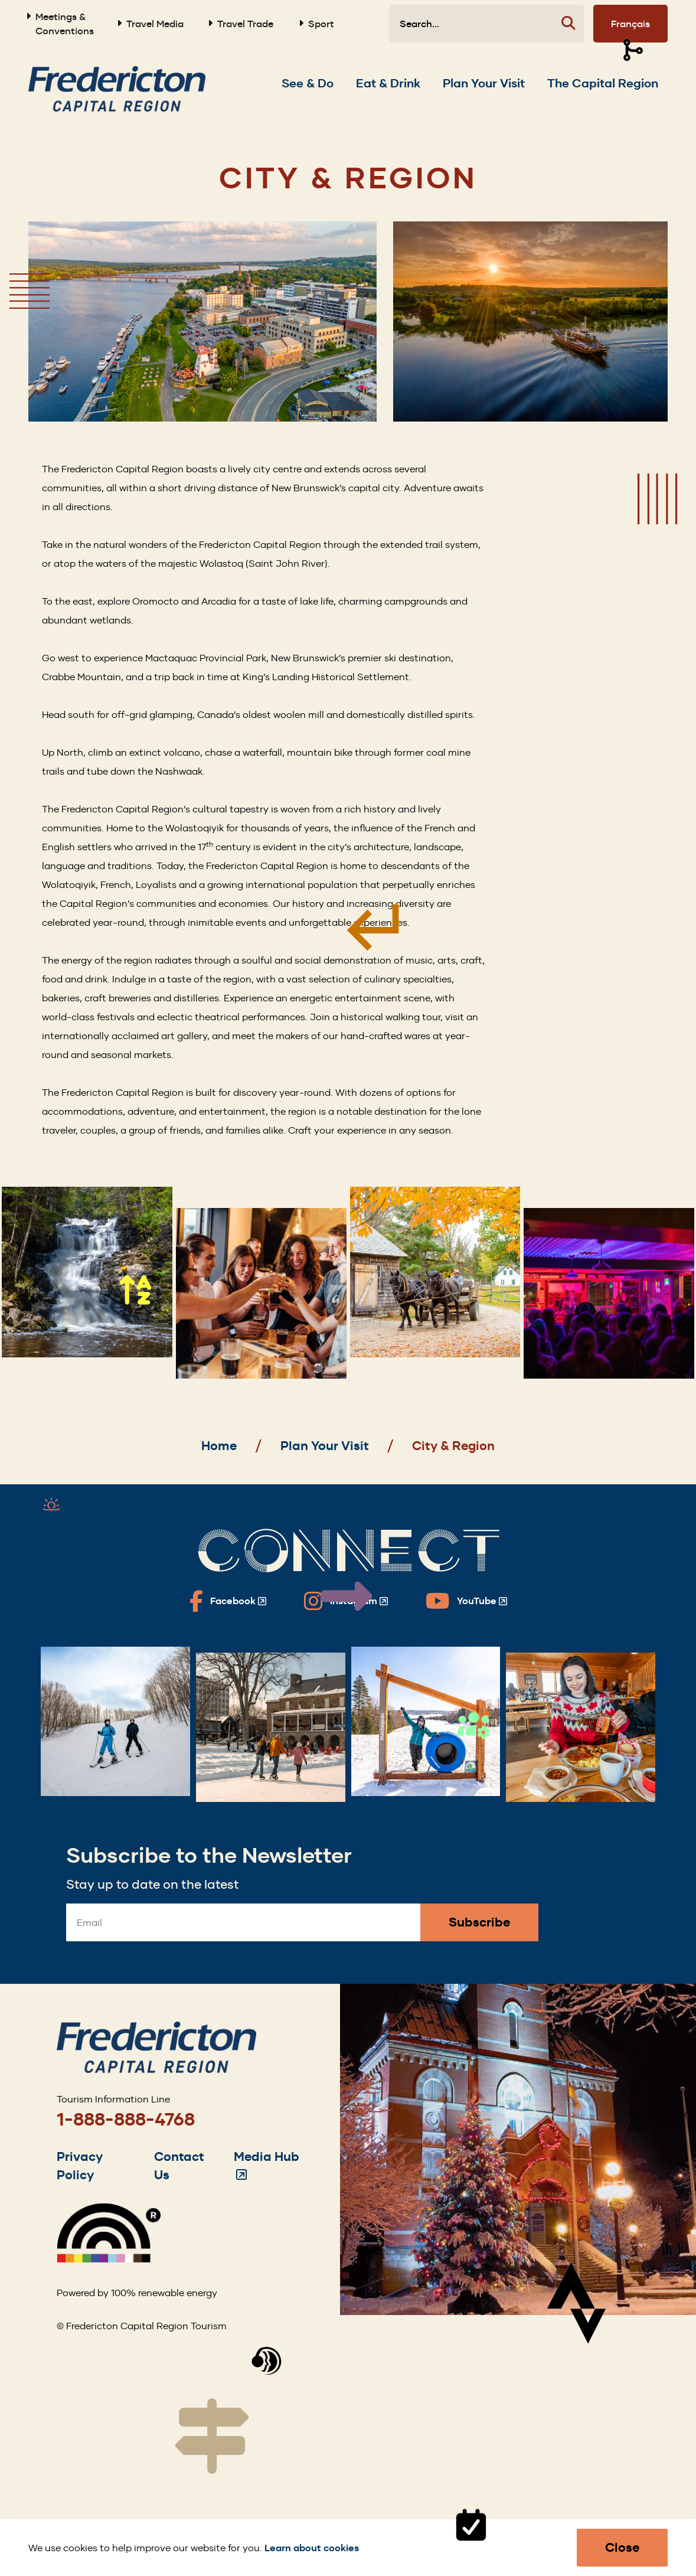 This screenshot has width=696, height=2576. I want to click on sort alphabetically A to Z, so click(135, 1289).